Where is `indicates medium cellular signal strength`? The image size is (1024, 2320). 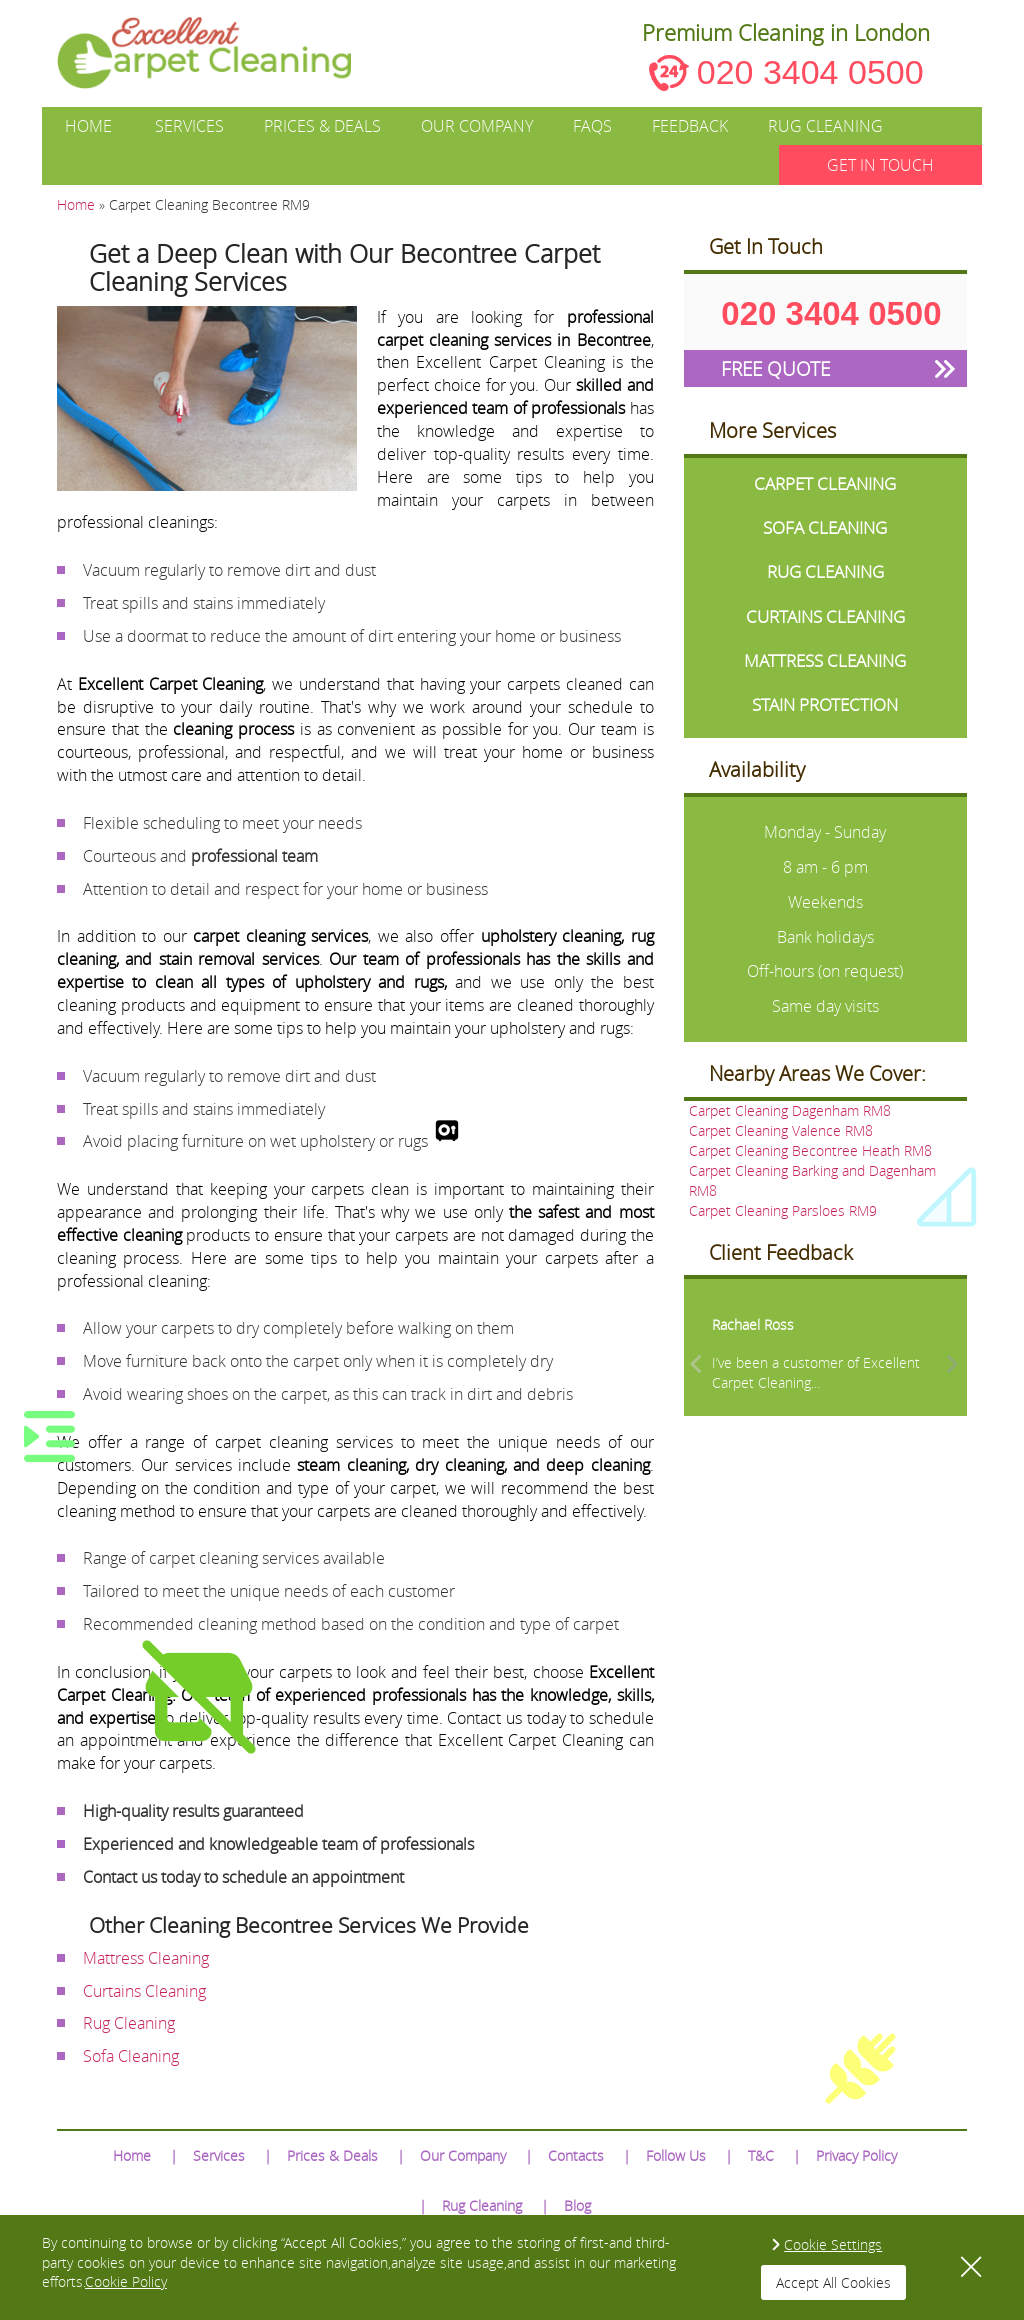
indicates medium cellular signal strength is located at coordinates (951, 1199).